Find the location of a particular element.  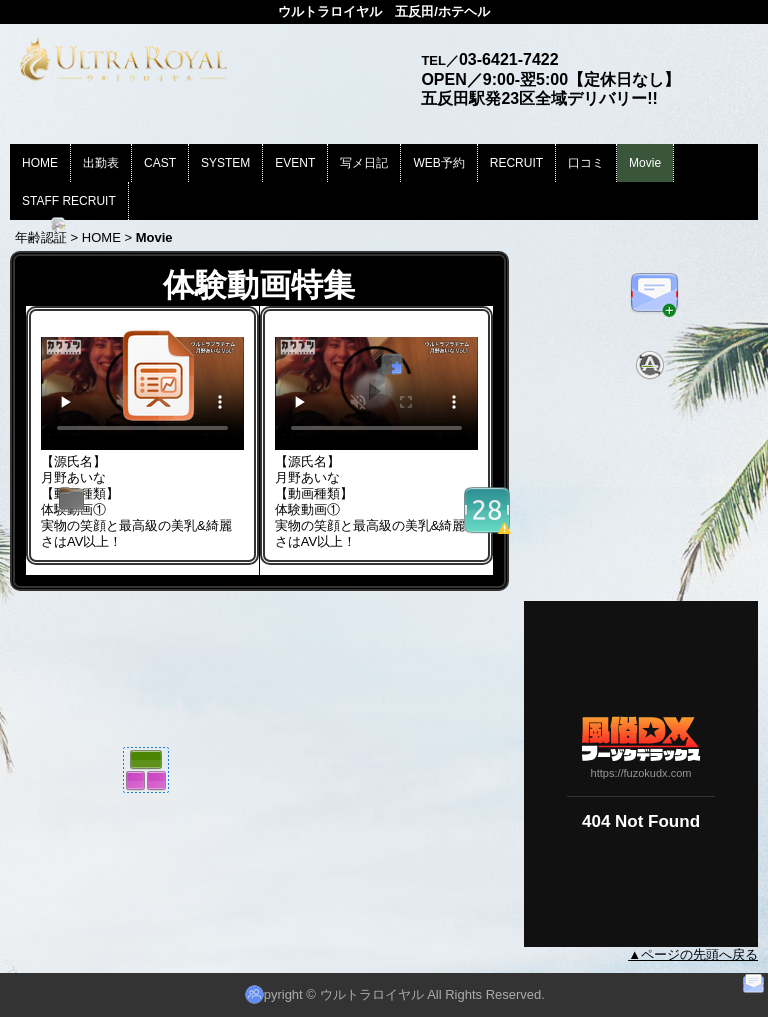

libreoffice impress presentation file is located at coordinates (158, 375).